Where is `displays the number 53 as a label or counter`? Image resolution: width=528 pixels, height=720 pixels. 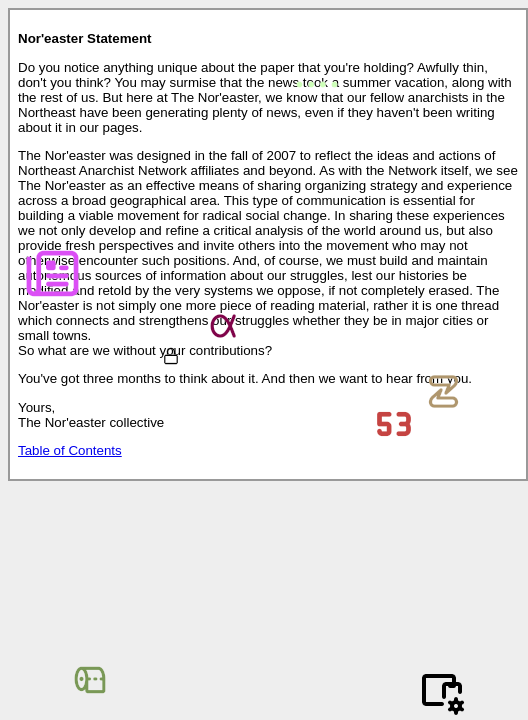 displays the number 53 as a label or counter is located at coordinates (394, 424).